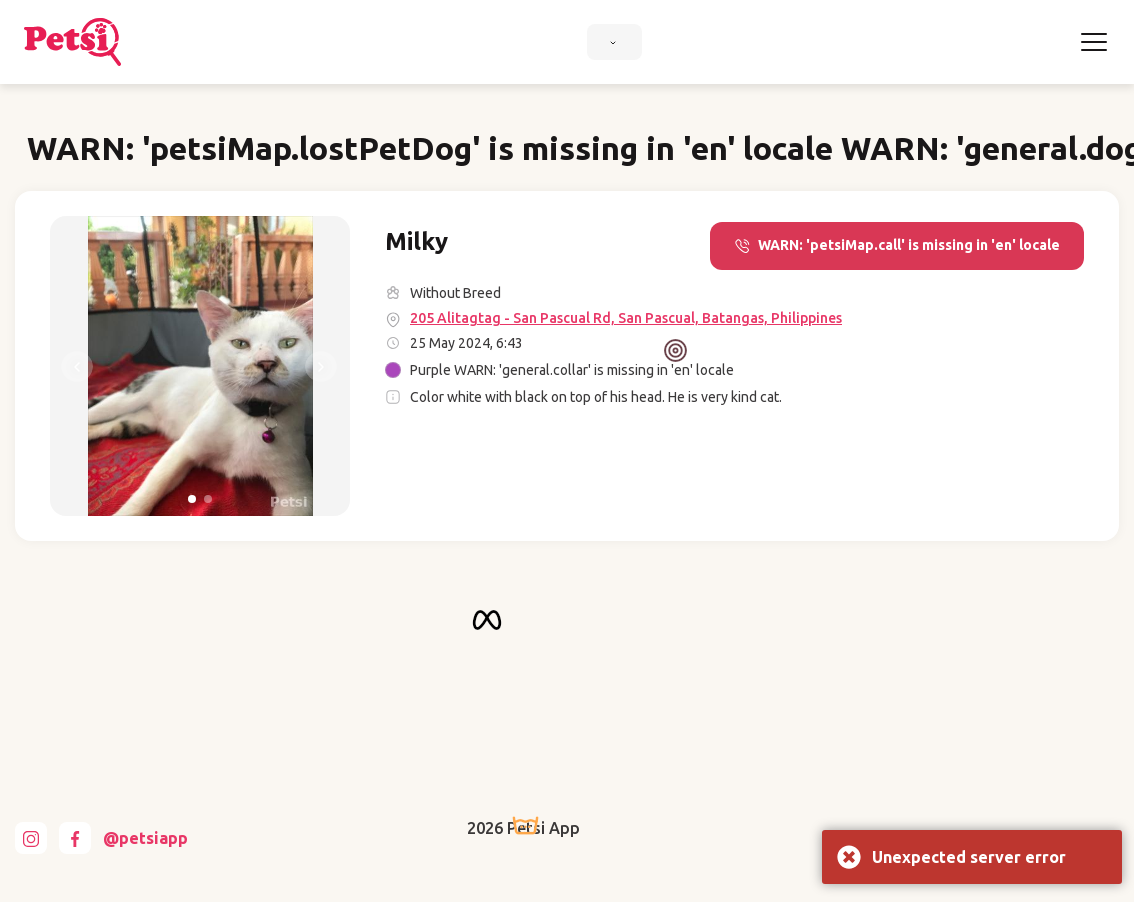 This screenshot has height=902, width=1134. What do you see at coordinates (525, 825) in the screenshot?
I see `wash at medium temperature setting` at bounding box center [525, 825].